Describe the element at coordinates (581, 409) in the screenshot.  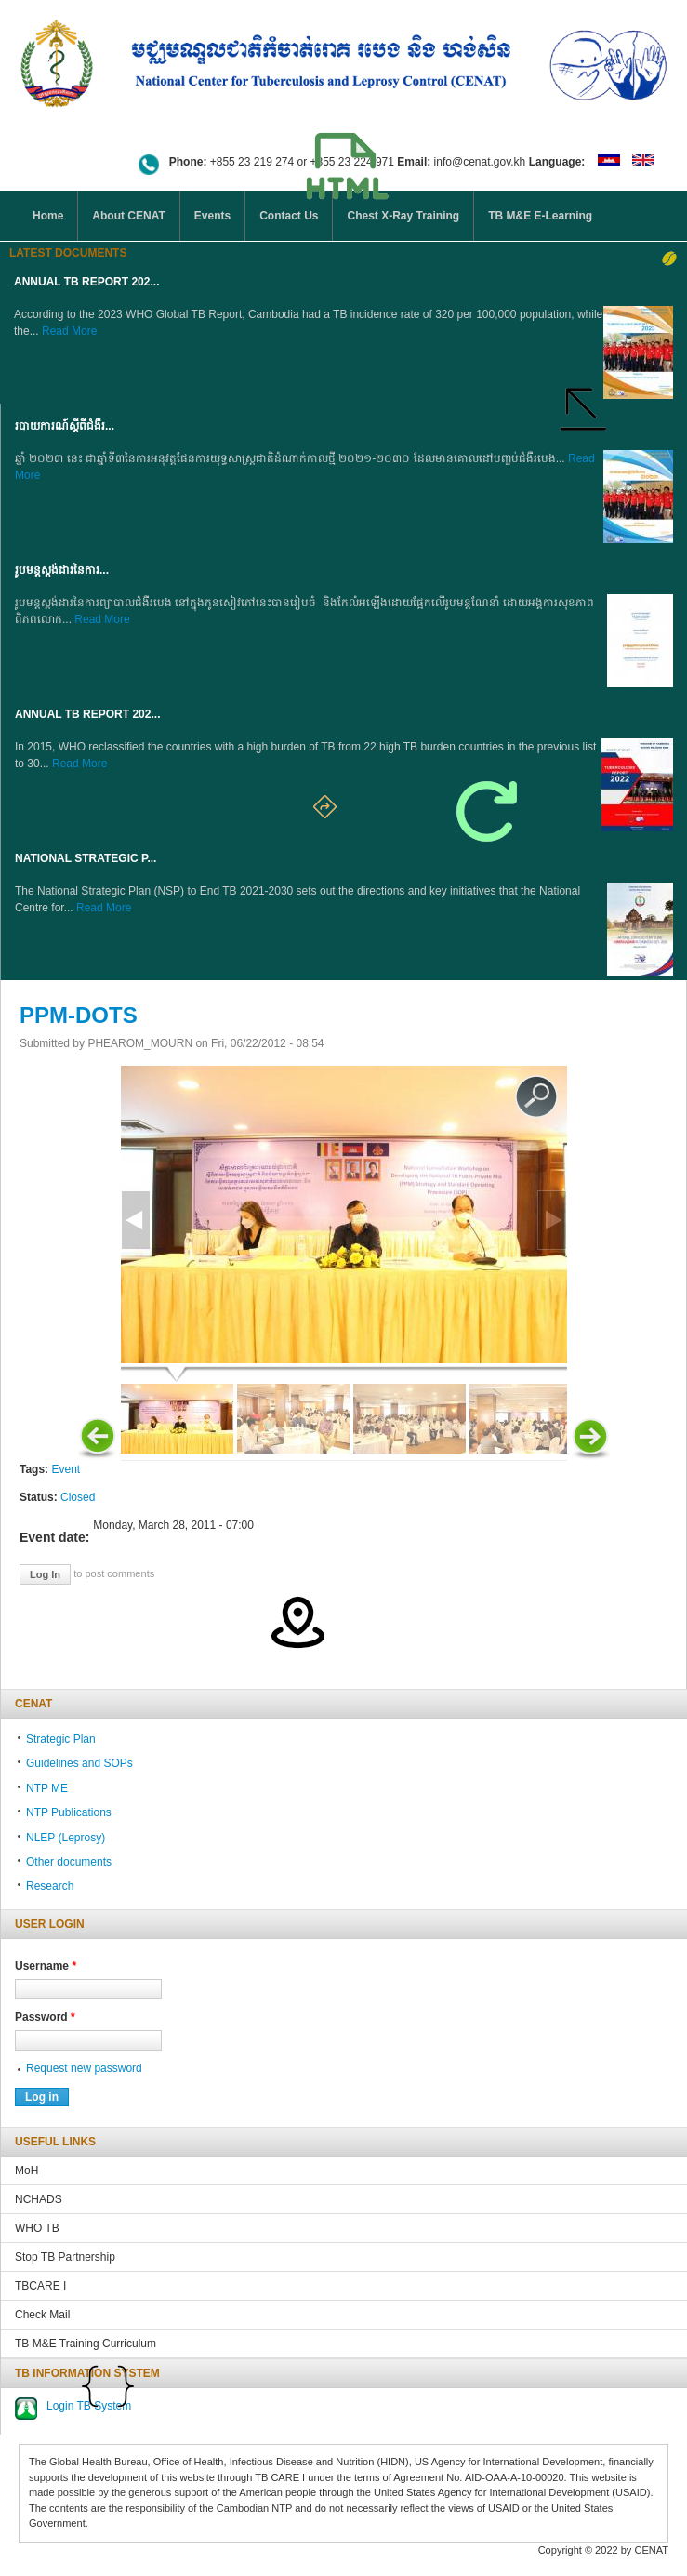
I see `navigate to the top-left or beginning of content` at that location.